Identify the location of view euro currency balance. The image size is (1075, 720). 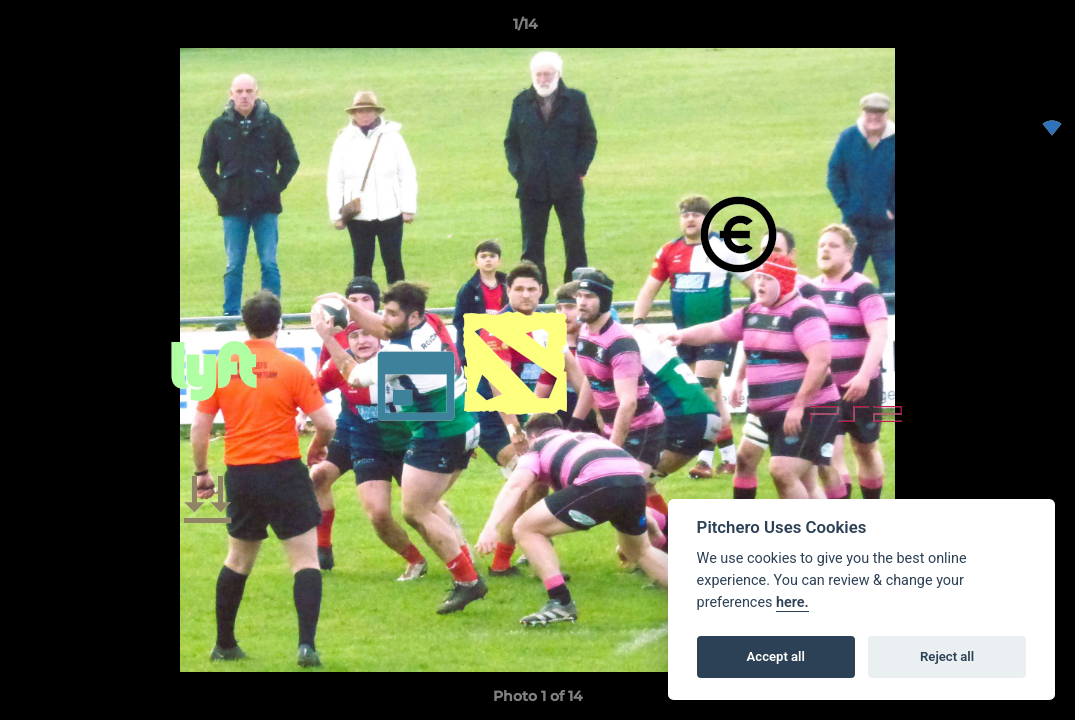
(738, 234).